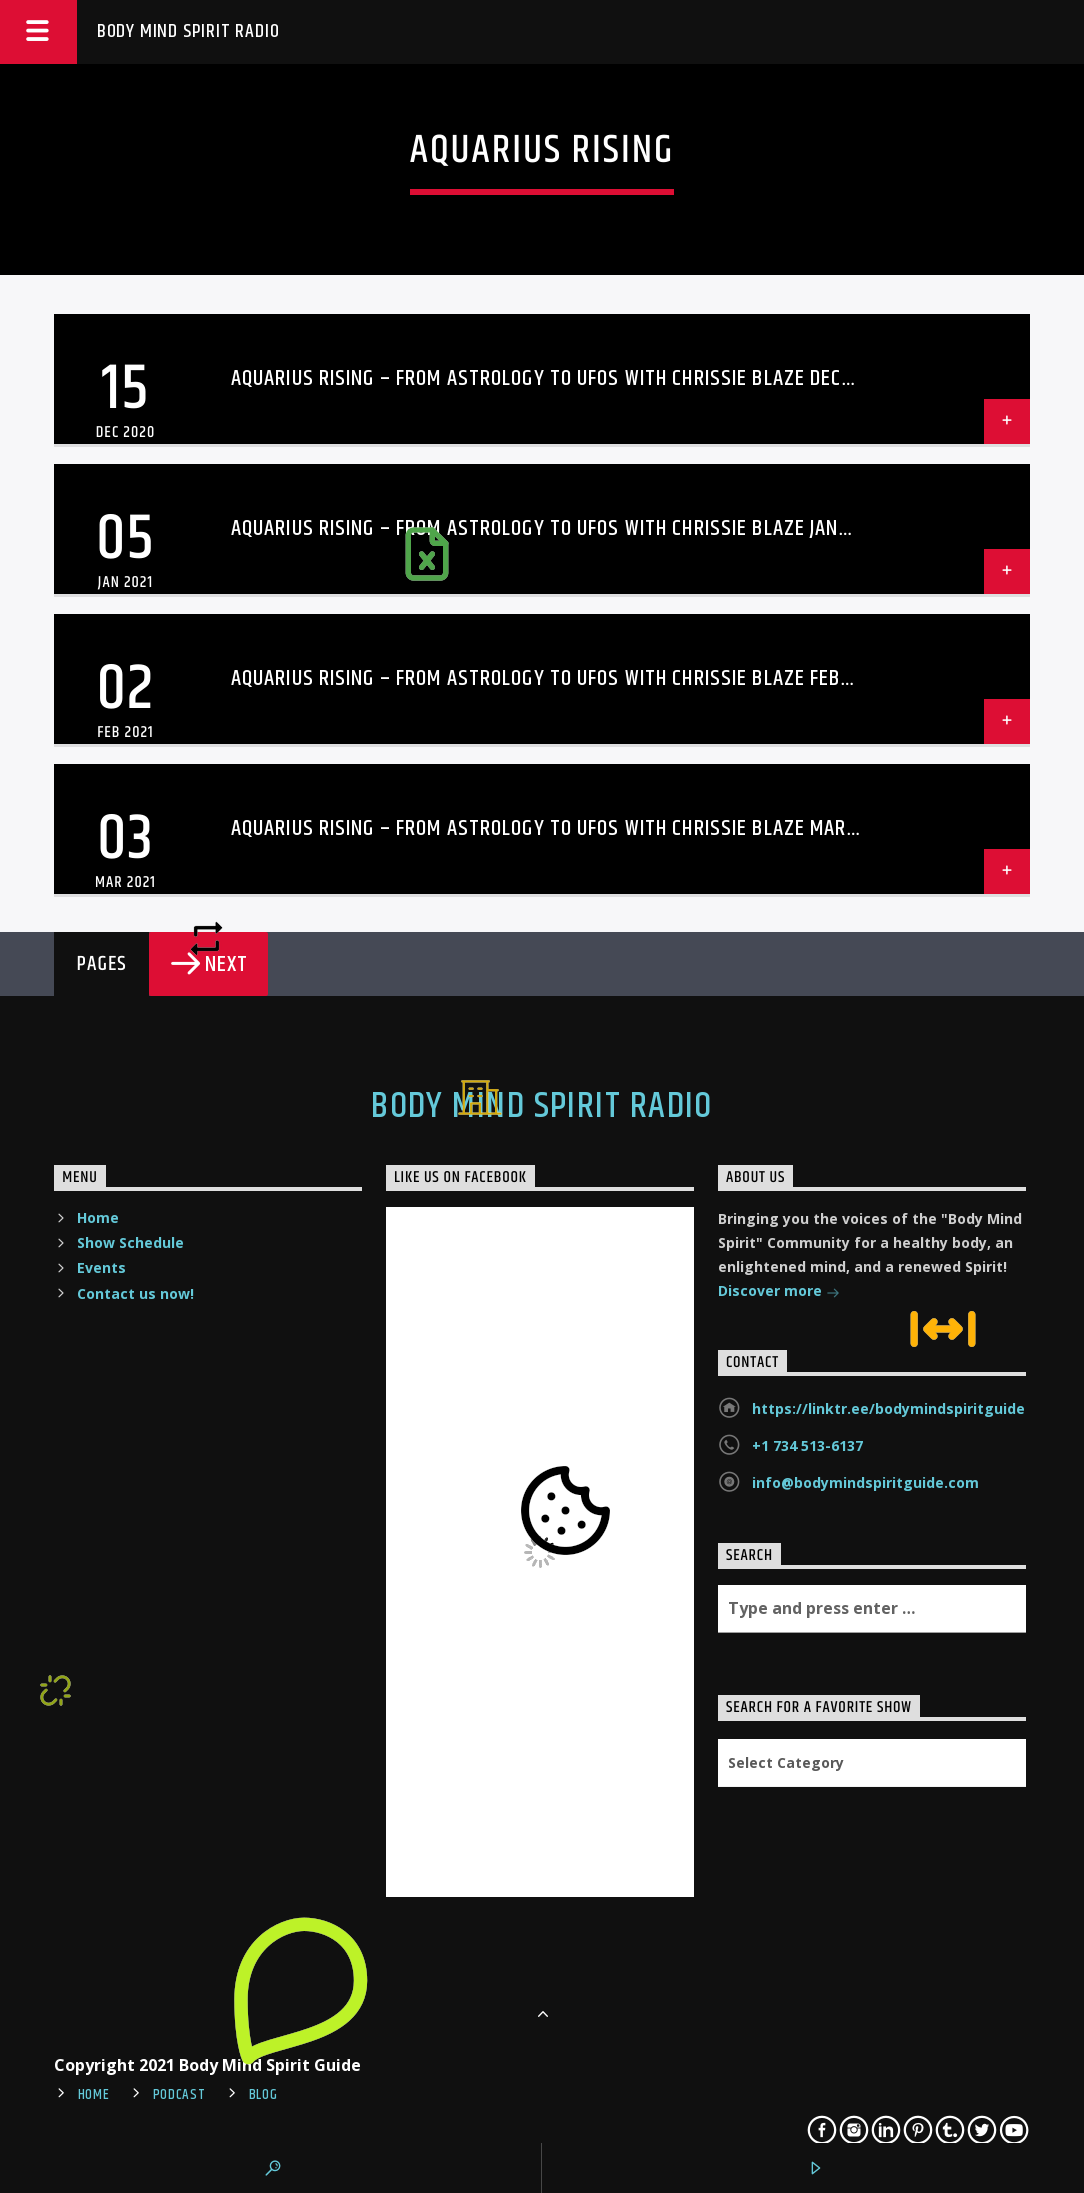 Image resolution: width=1084 pixels, height=2193 pixels. I want to click on manage cookie preferences, so click(565, 1510).